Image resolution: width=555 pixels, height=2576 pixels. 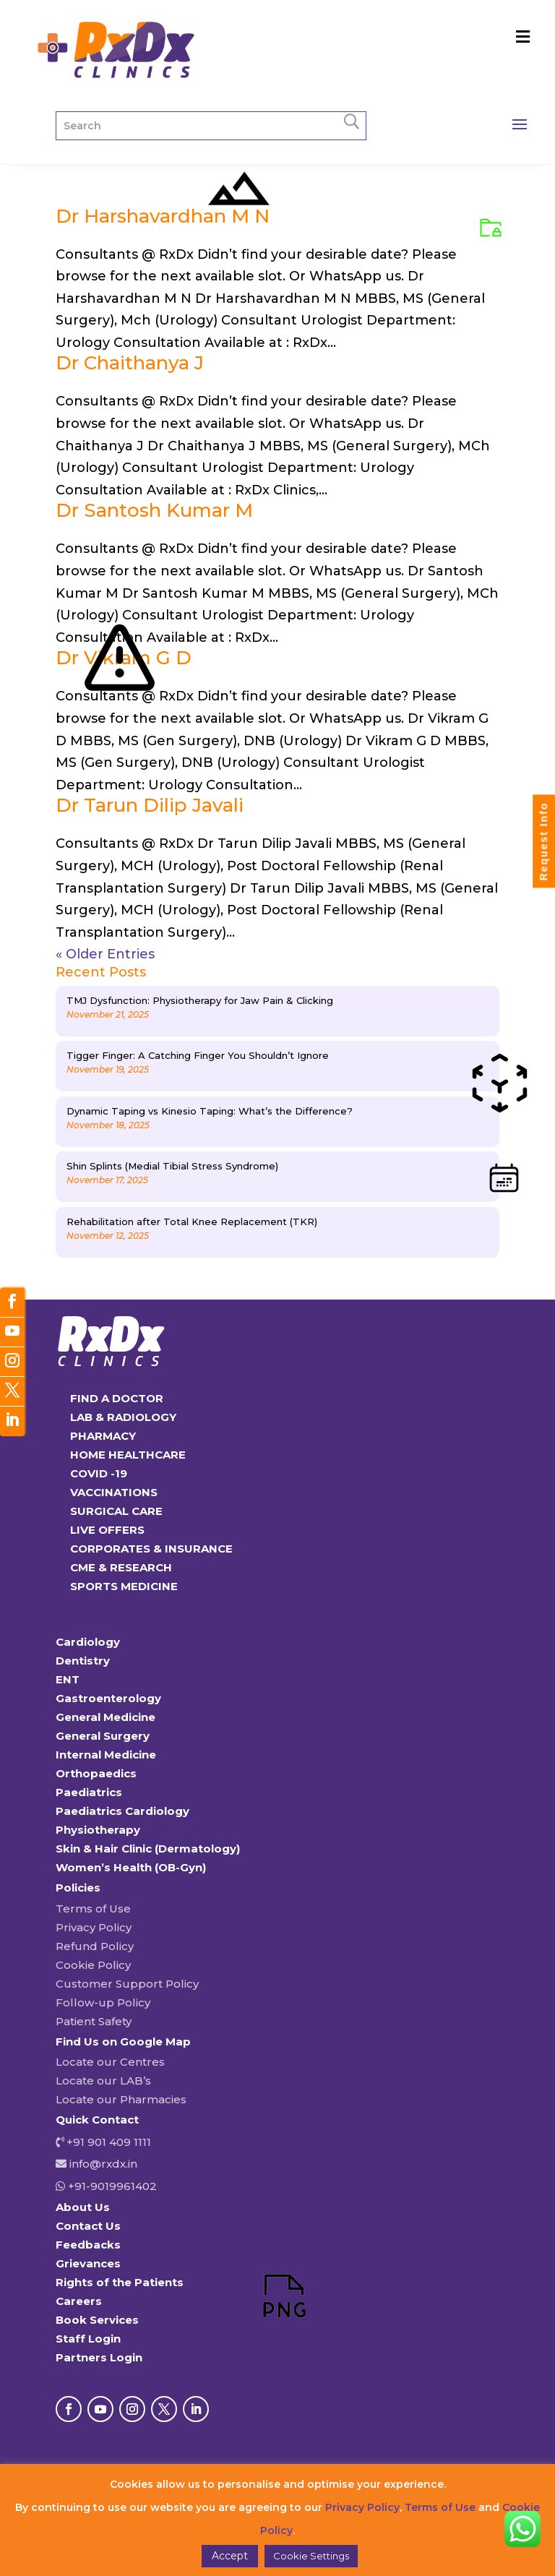 I want to click on select a date range on the calendar, so click(x=504, y=1177).